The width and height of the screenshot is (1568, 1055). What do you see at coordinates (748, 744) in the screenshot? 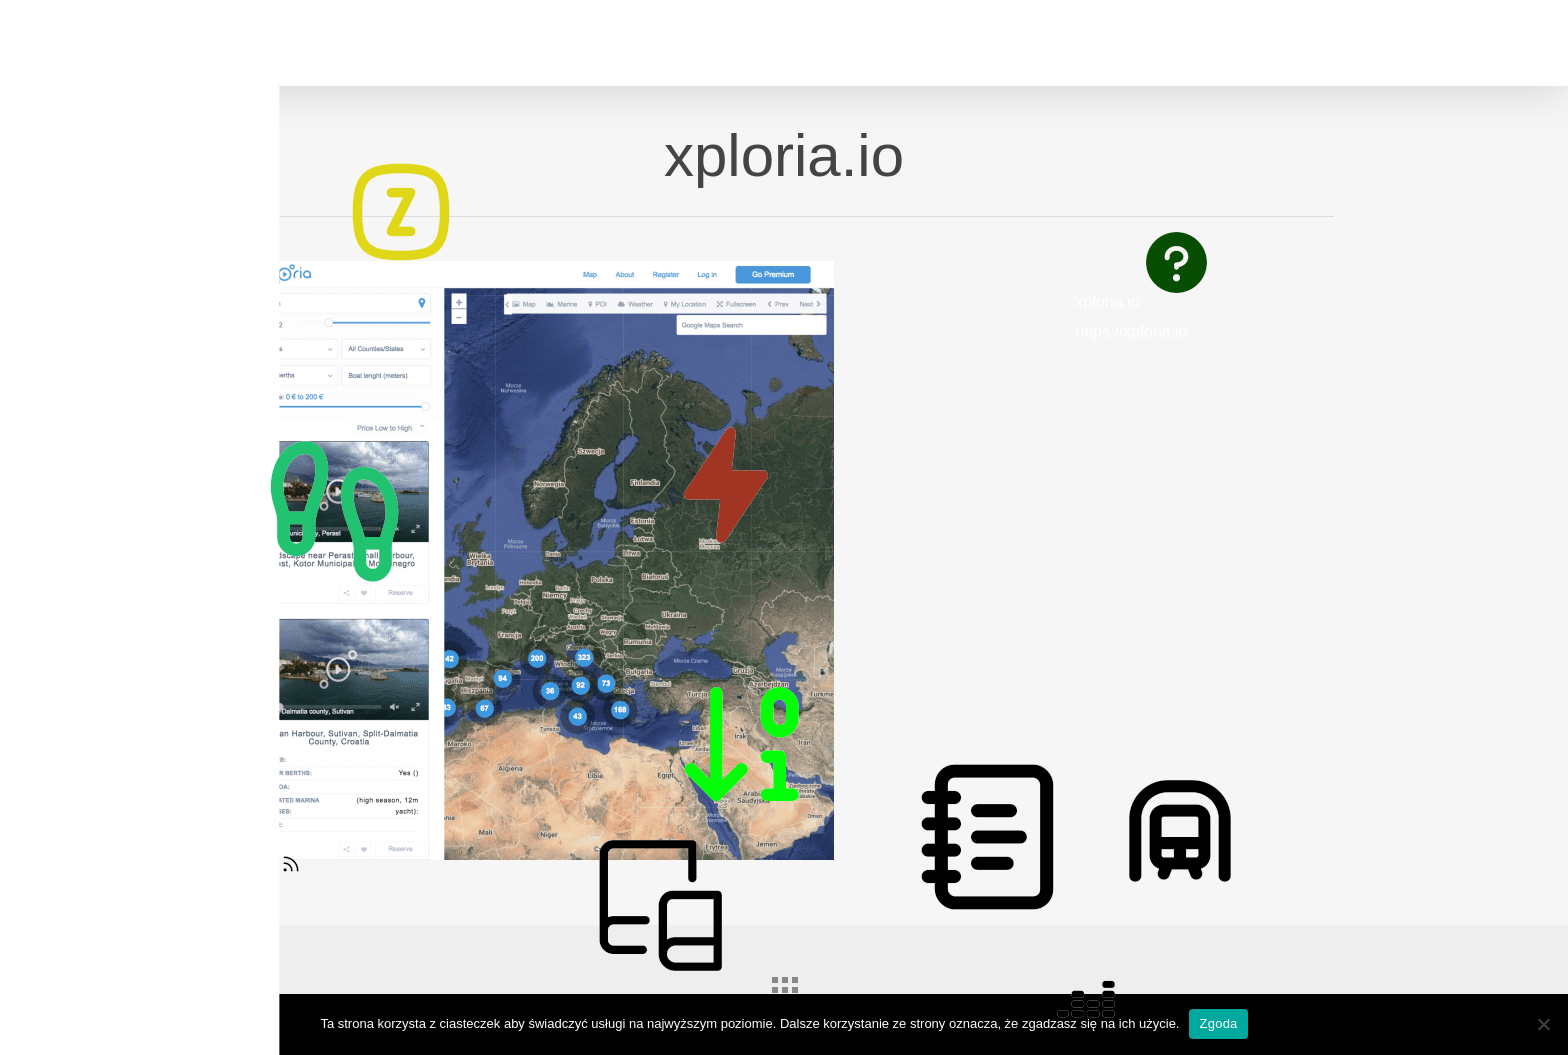
I see `sort numerically in ascending order` at bounding box center [748, 744].